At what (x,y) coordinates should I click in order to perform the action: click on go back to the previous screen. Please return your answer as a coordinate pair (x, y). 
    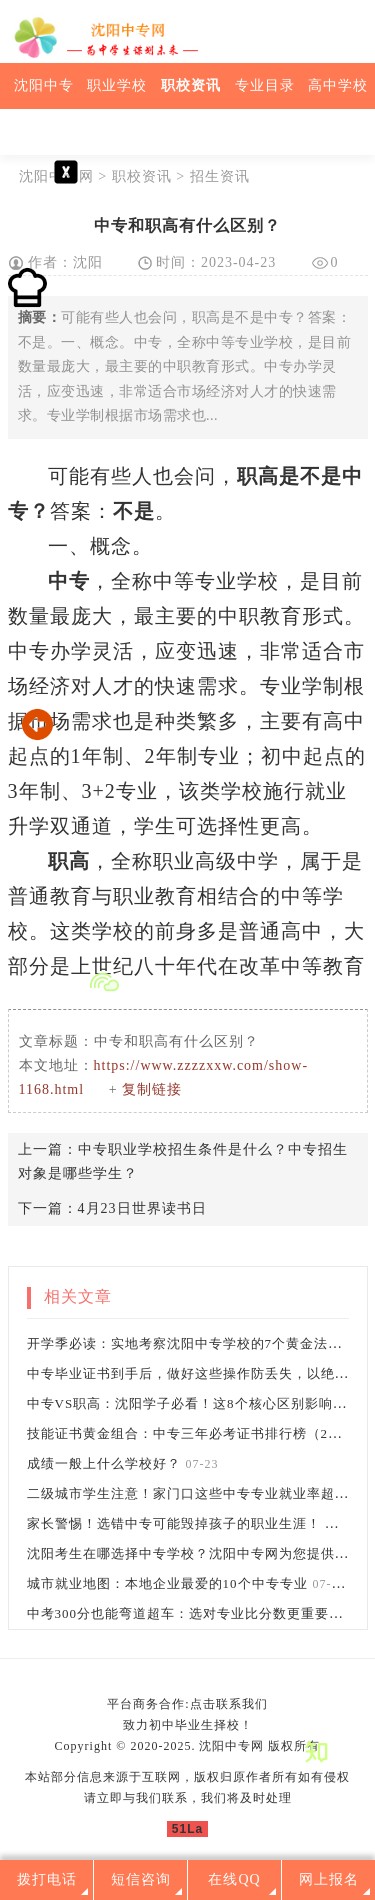
    Looking at the image, I should click on (37, 724).